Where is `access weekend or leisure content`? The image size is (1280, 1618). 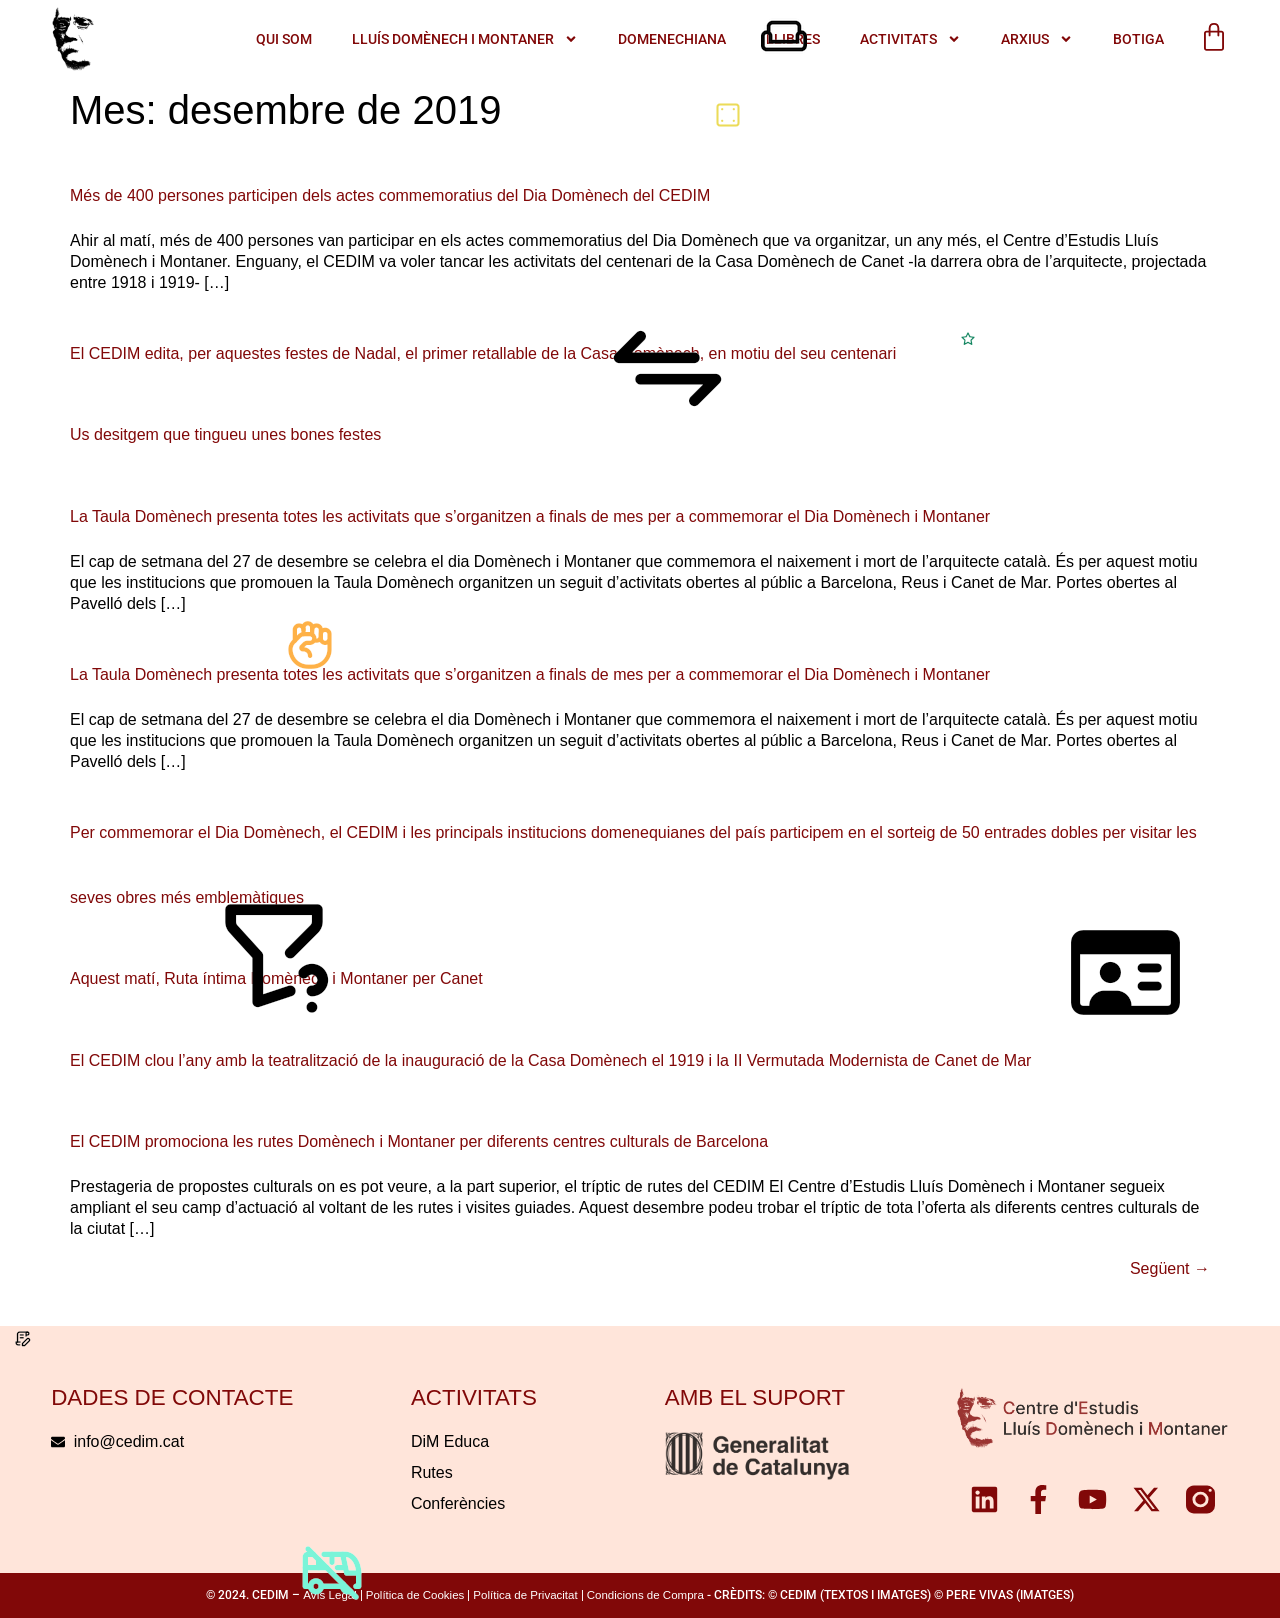 access weekend or leisure content is located at coordinates (784, 36).